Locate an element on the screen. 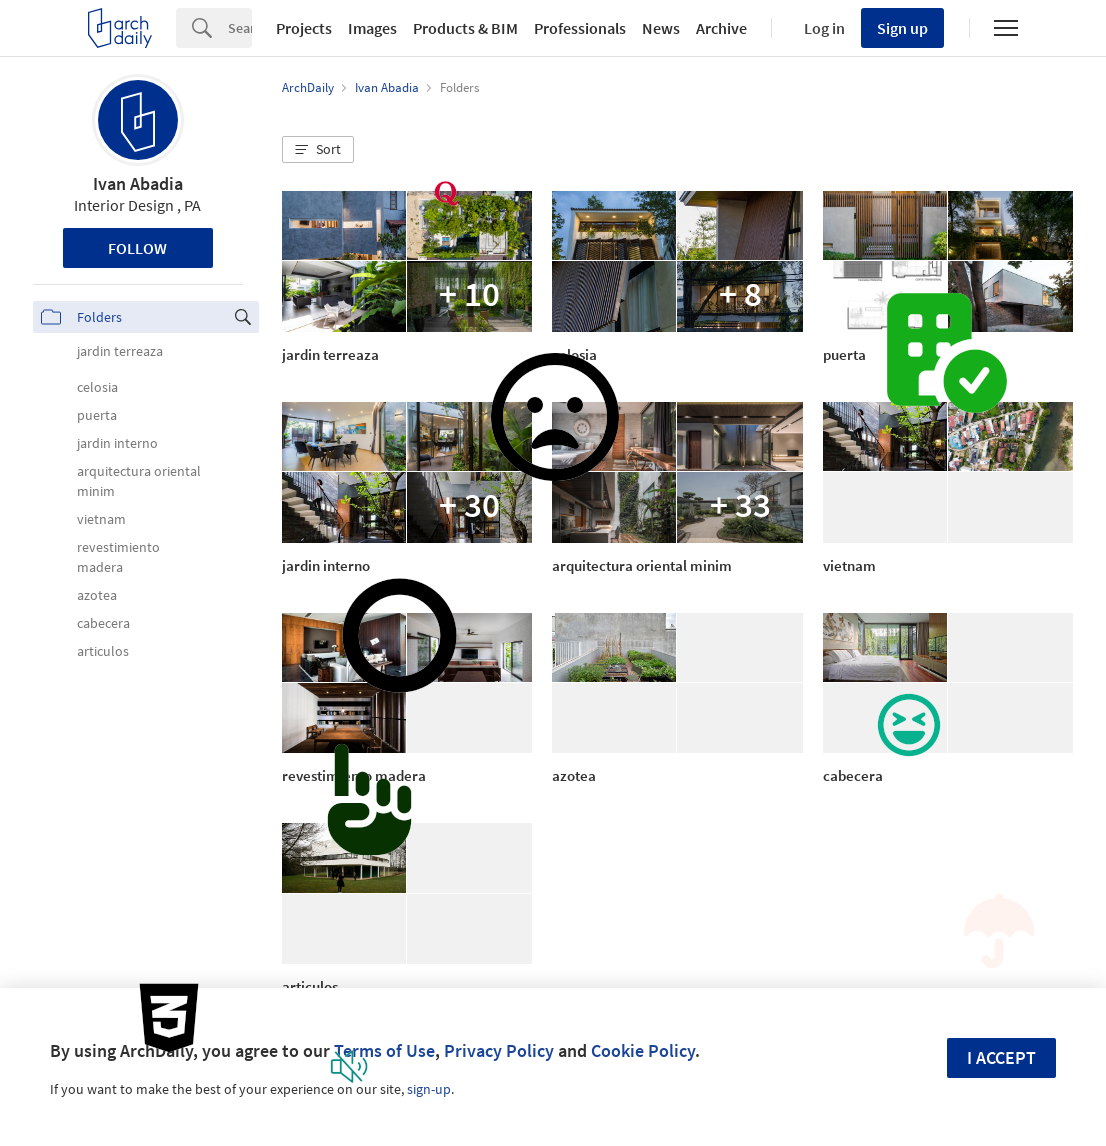 This screenshot has height=1146, width=1106. indicates a negative reaction or dissatisfied feedback is located at coordinates (555, 417).